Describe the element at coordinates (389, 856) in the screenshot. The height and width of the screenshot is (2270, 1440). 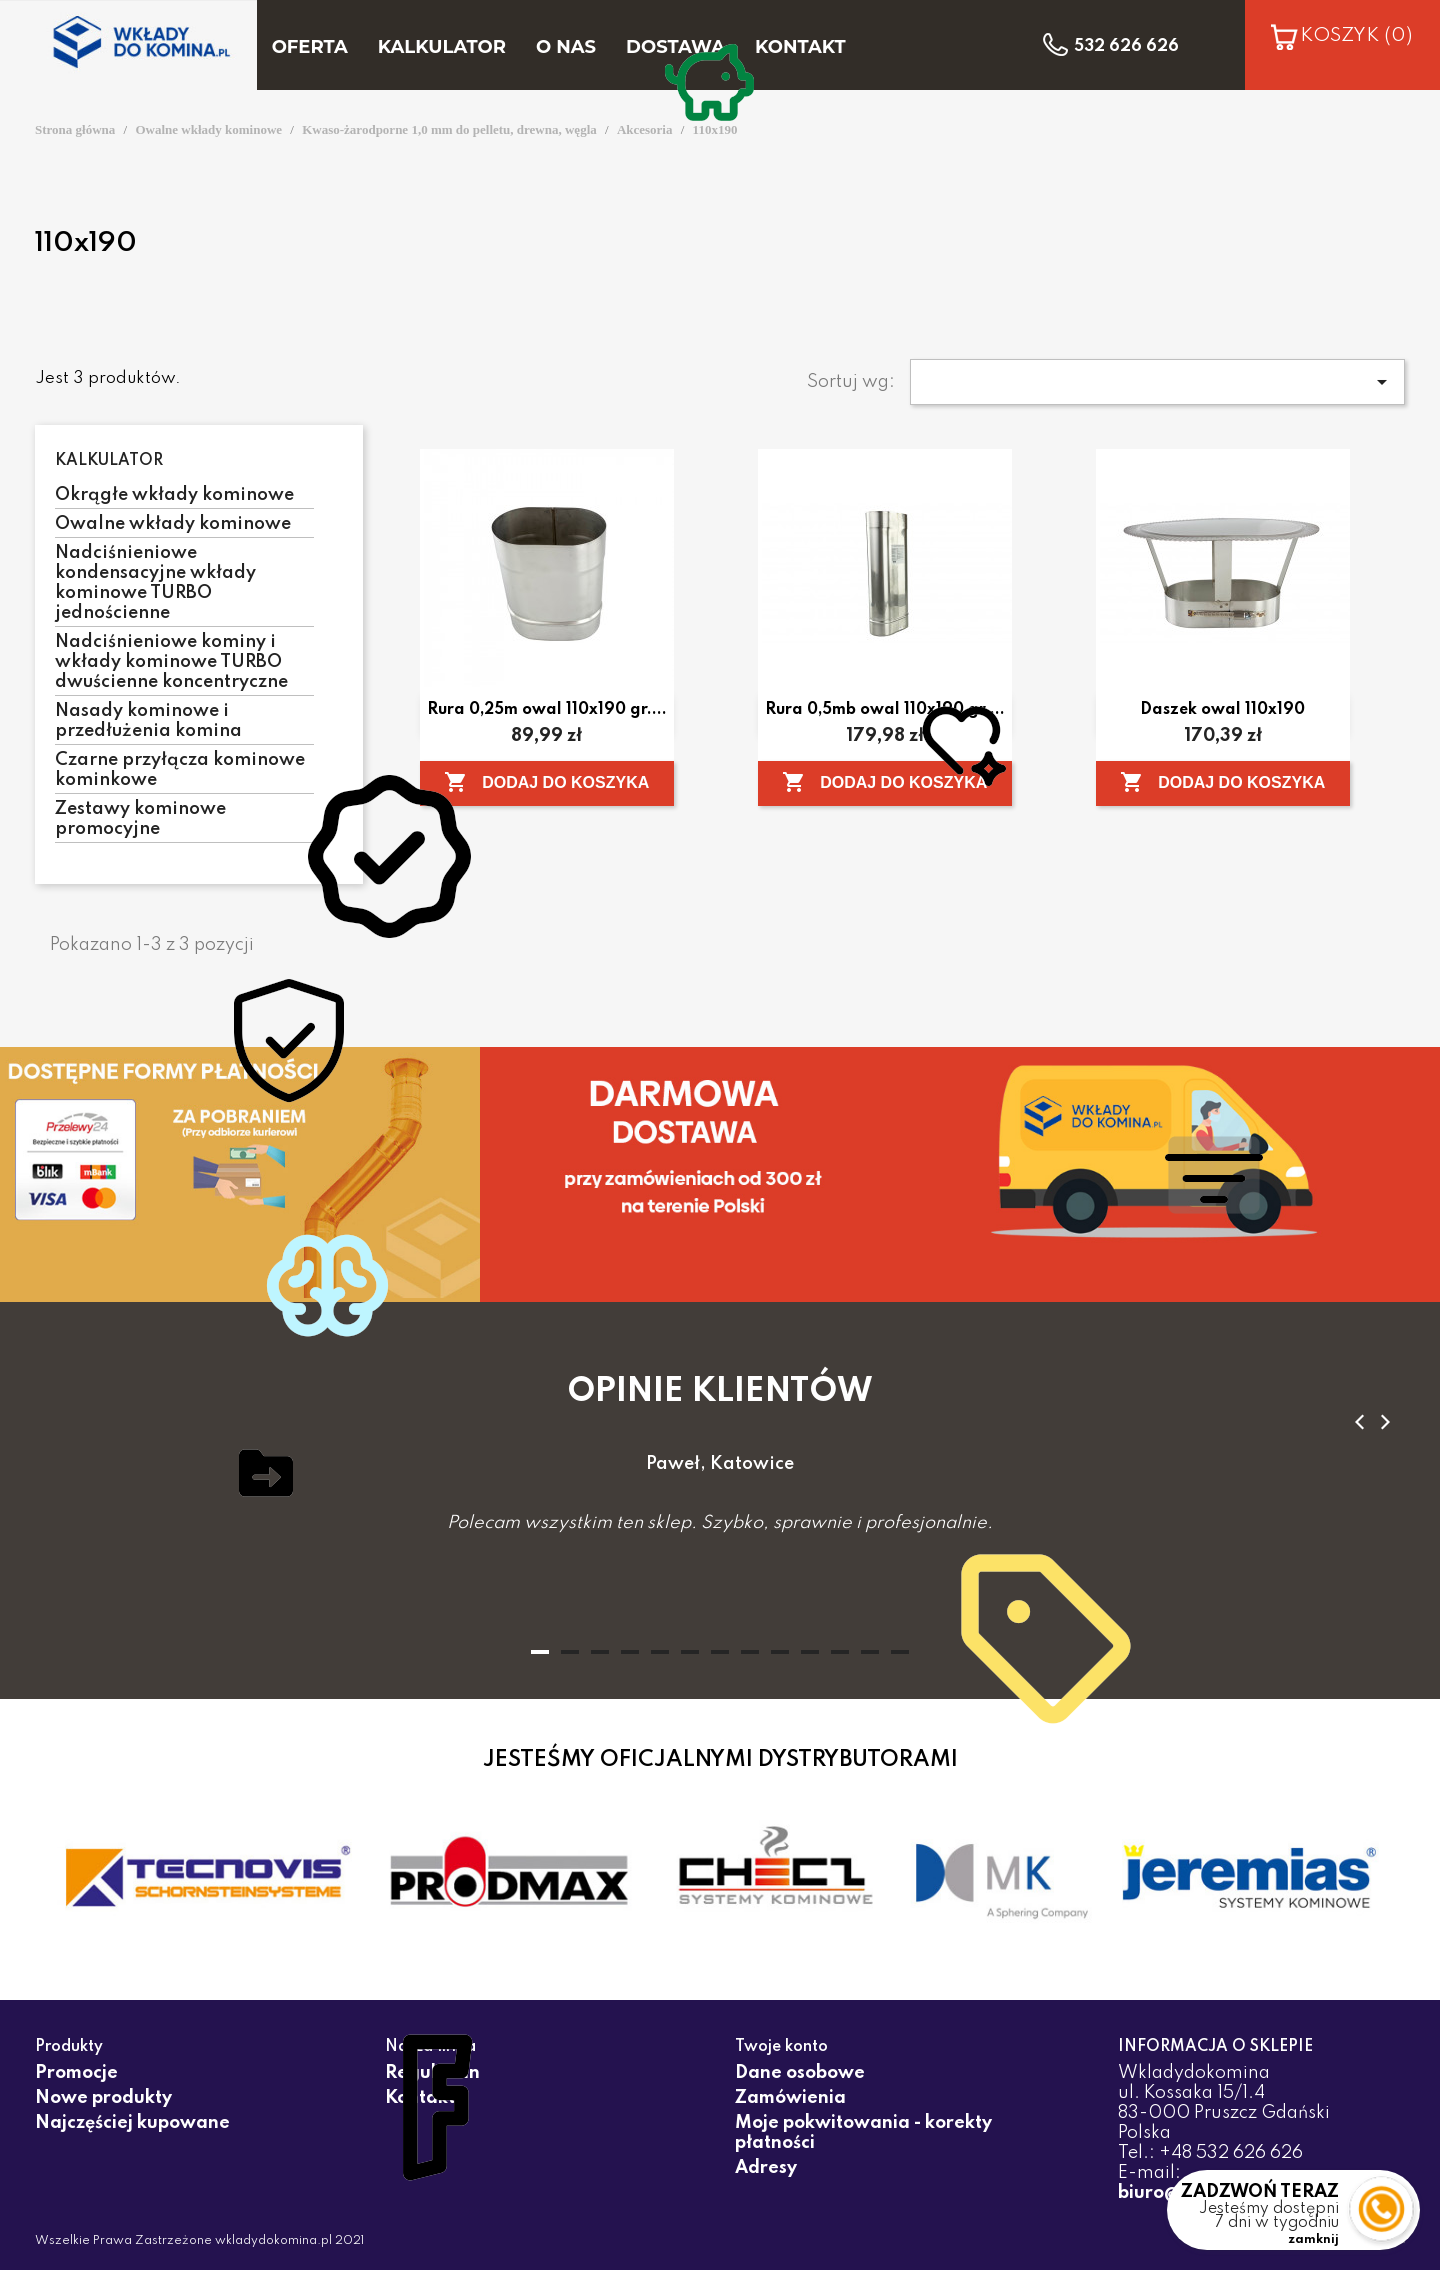
I see `indicates a verified account or identity` at that location.